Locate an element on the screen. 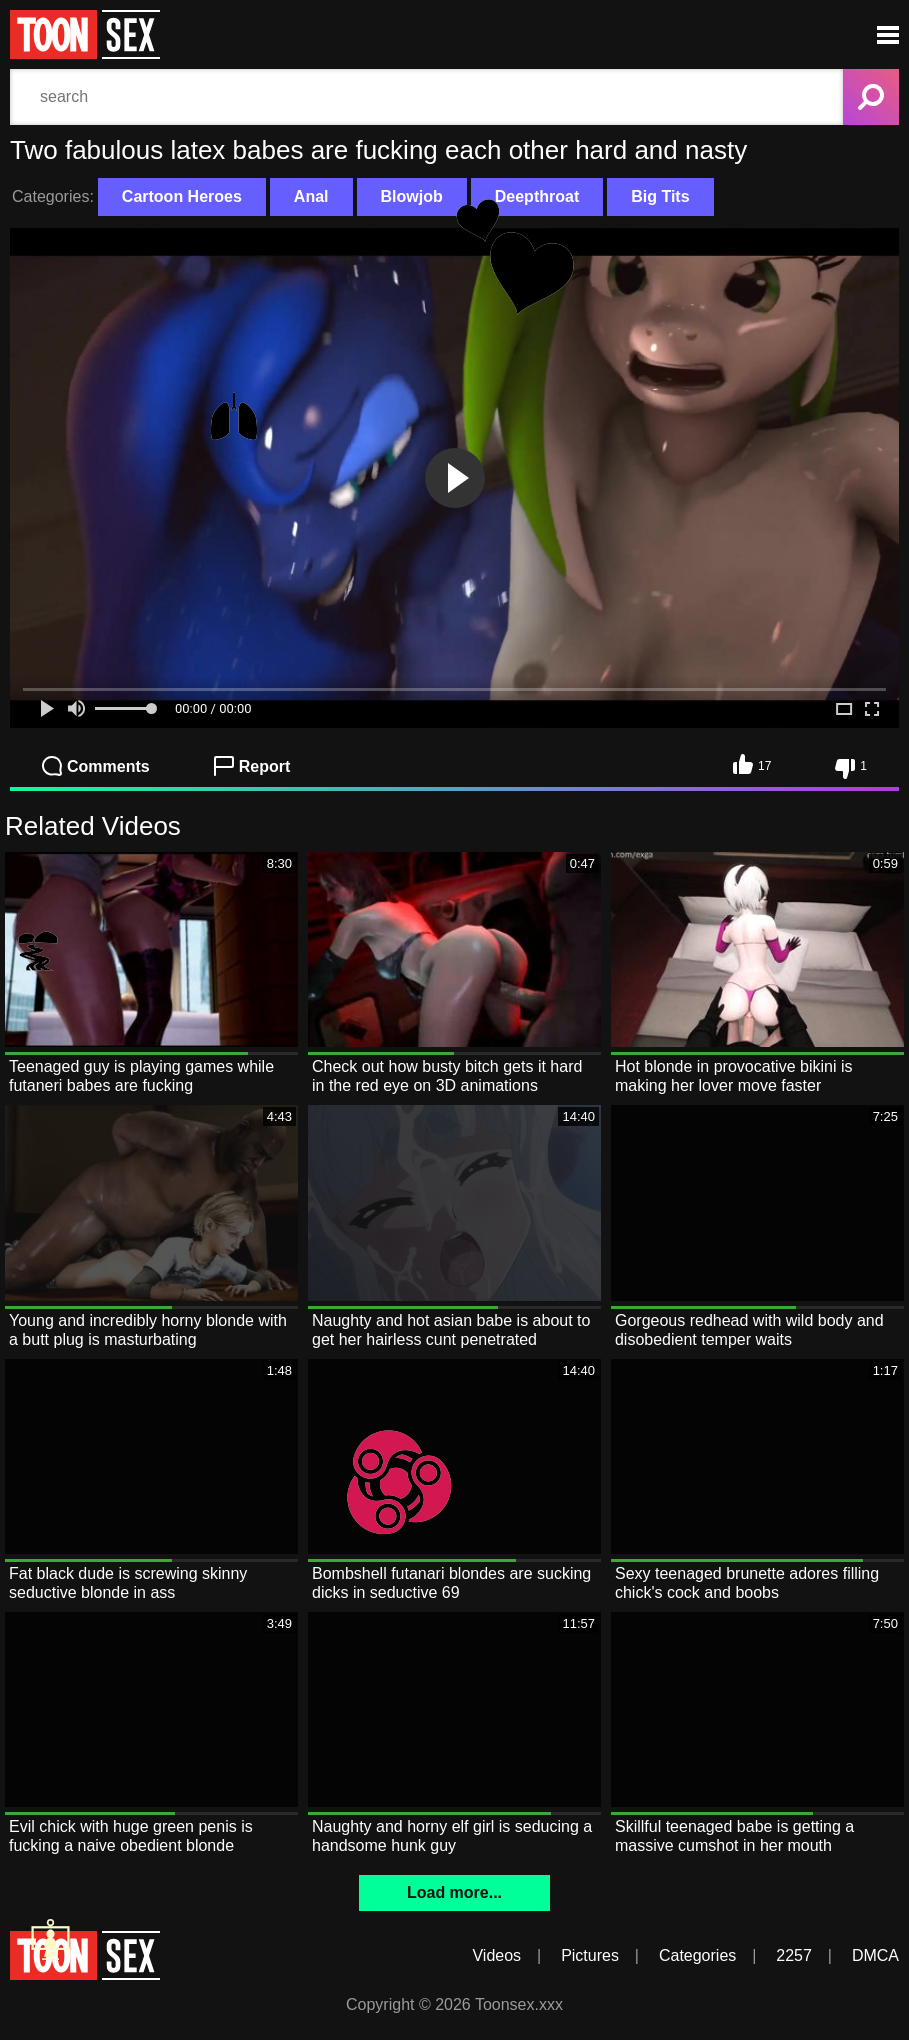 This screenshot has width=909, height=2040. start or join a video conference call is located at coordinates (50, 1939).